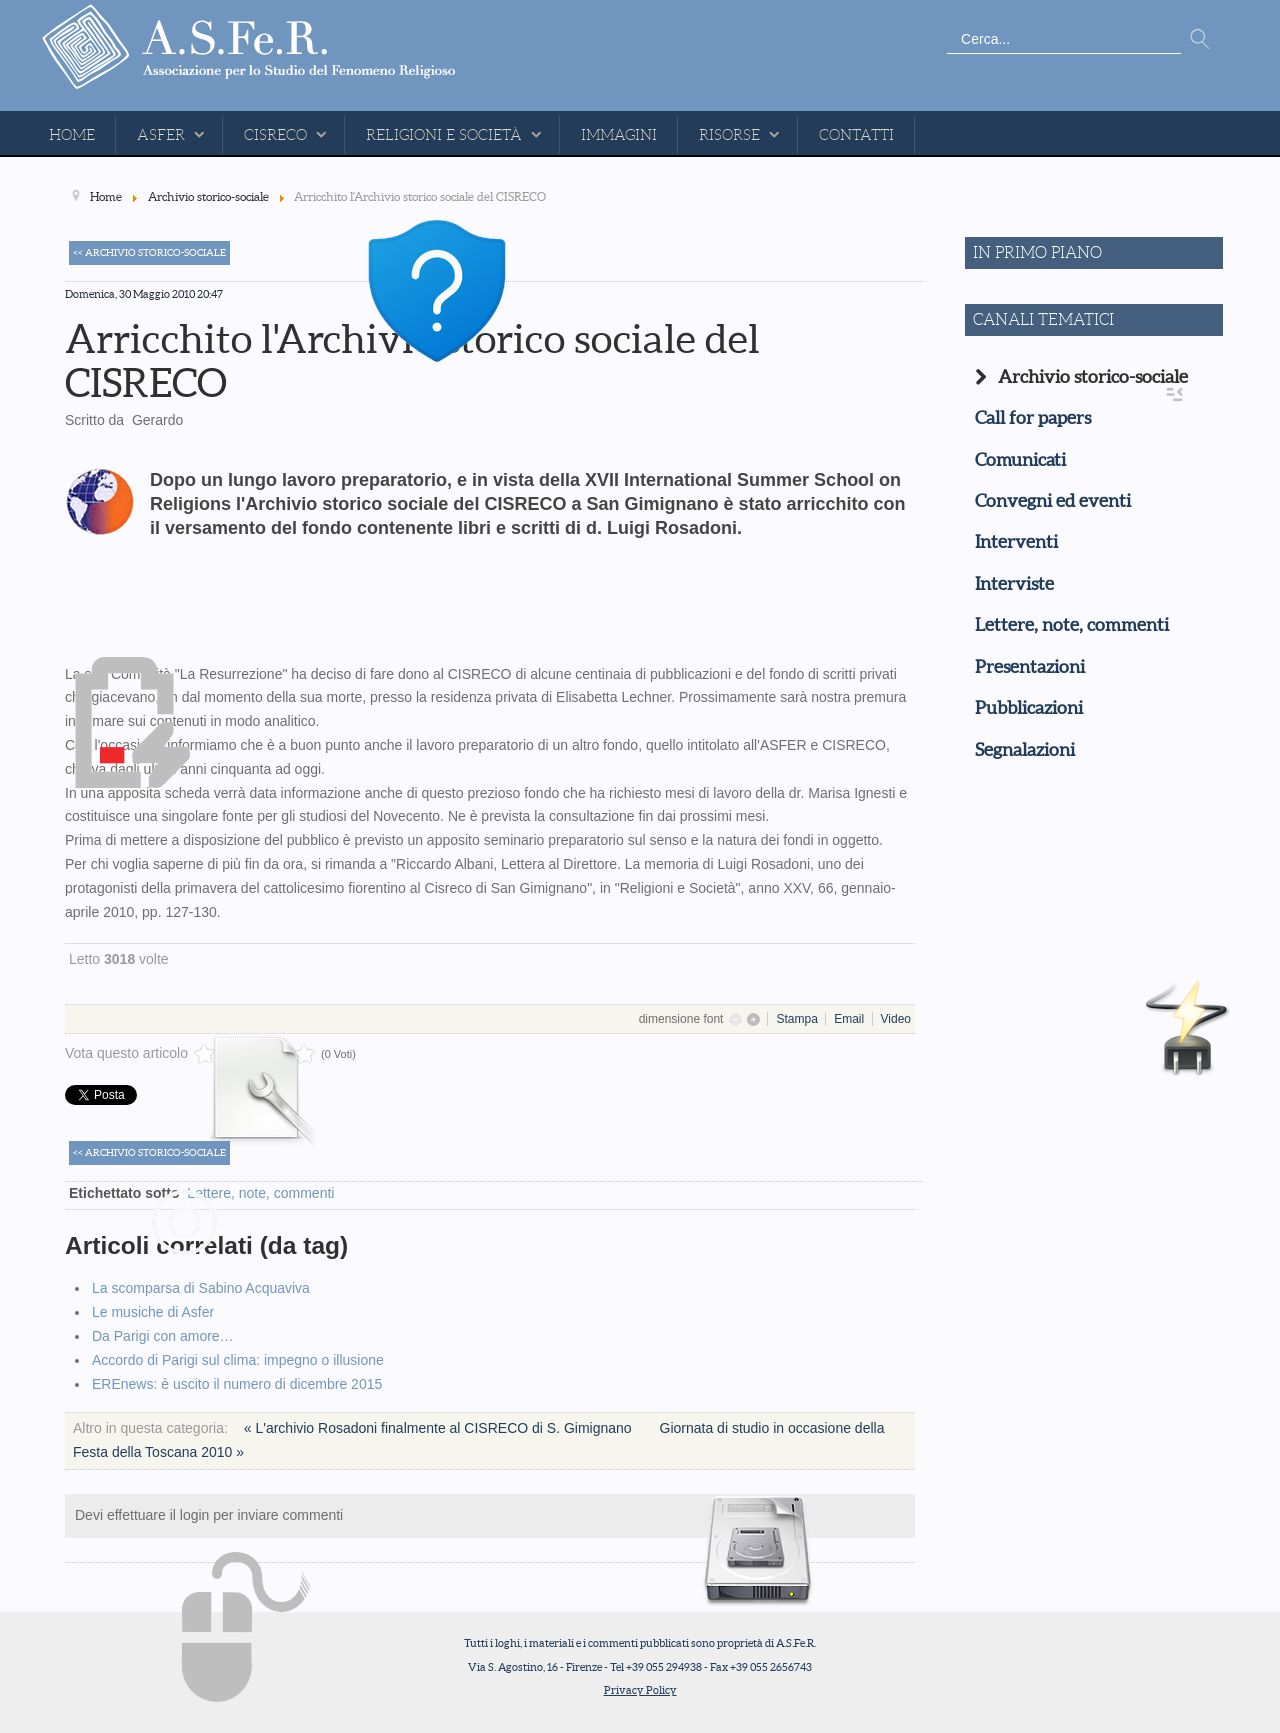 The image size is (1280, 1733). I want to click on mount or access a disk image file, so click(756, 1548).